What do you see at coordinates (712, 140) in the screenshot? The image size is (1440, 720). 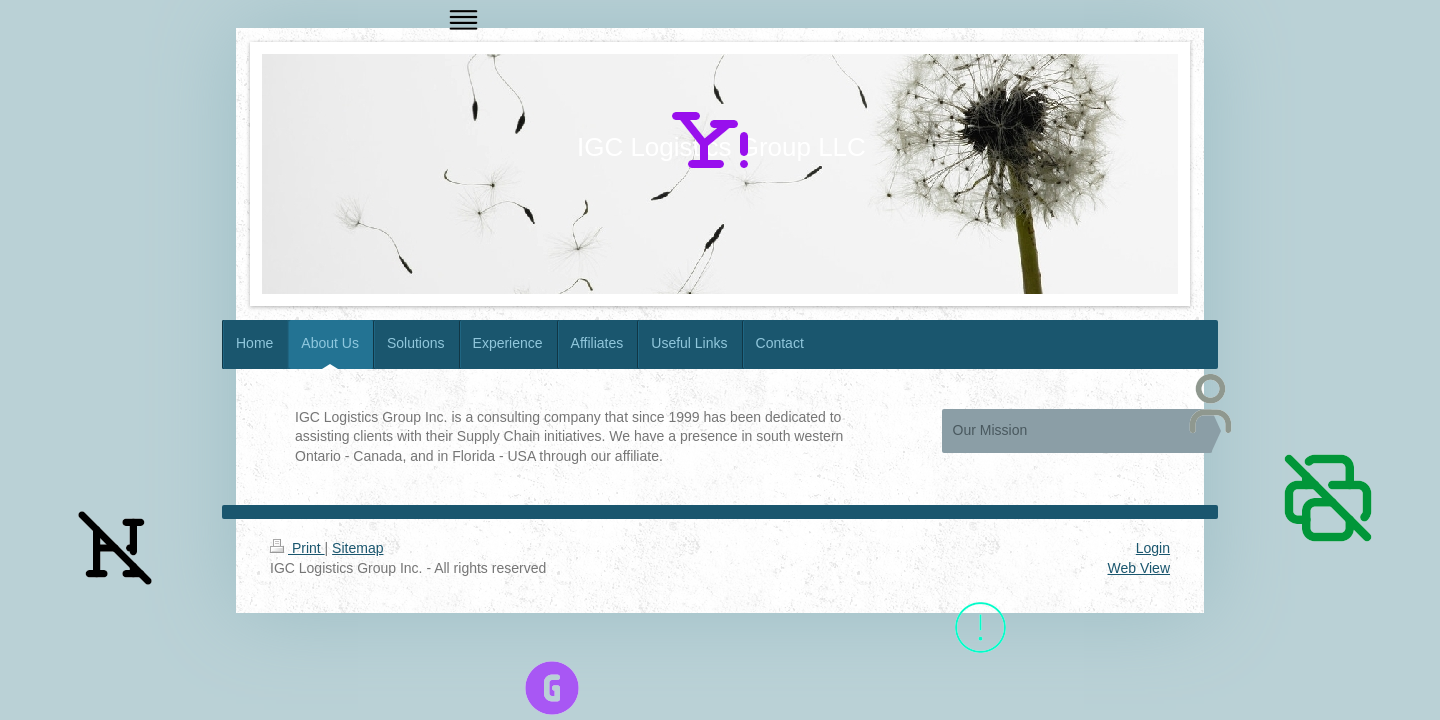 I see `link to Yahoo account` at bounding box center [712, 140].